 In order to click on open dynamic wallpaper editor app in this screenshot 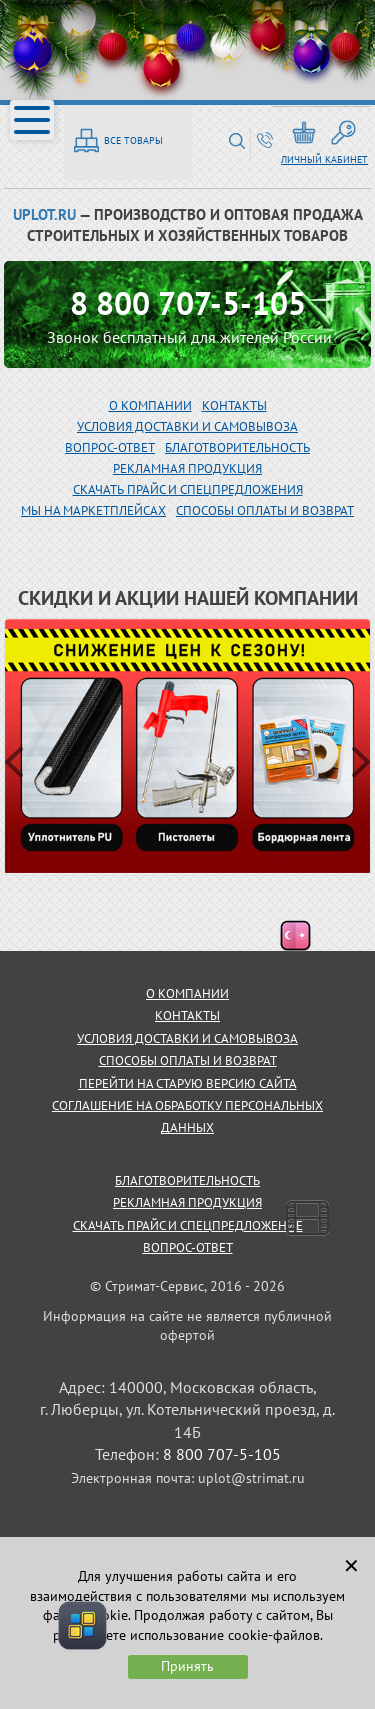, I will do `click(295, 935)`.